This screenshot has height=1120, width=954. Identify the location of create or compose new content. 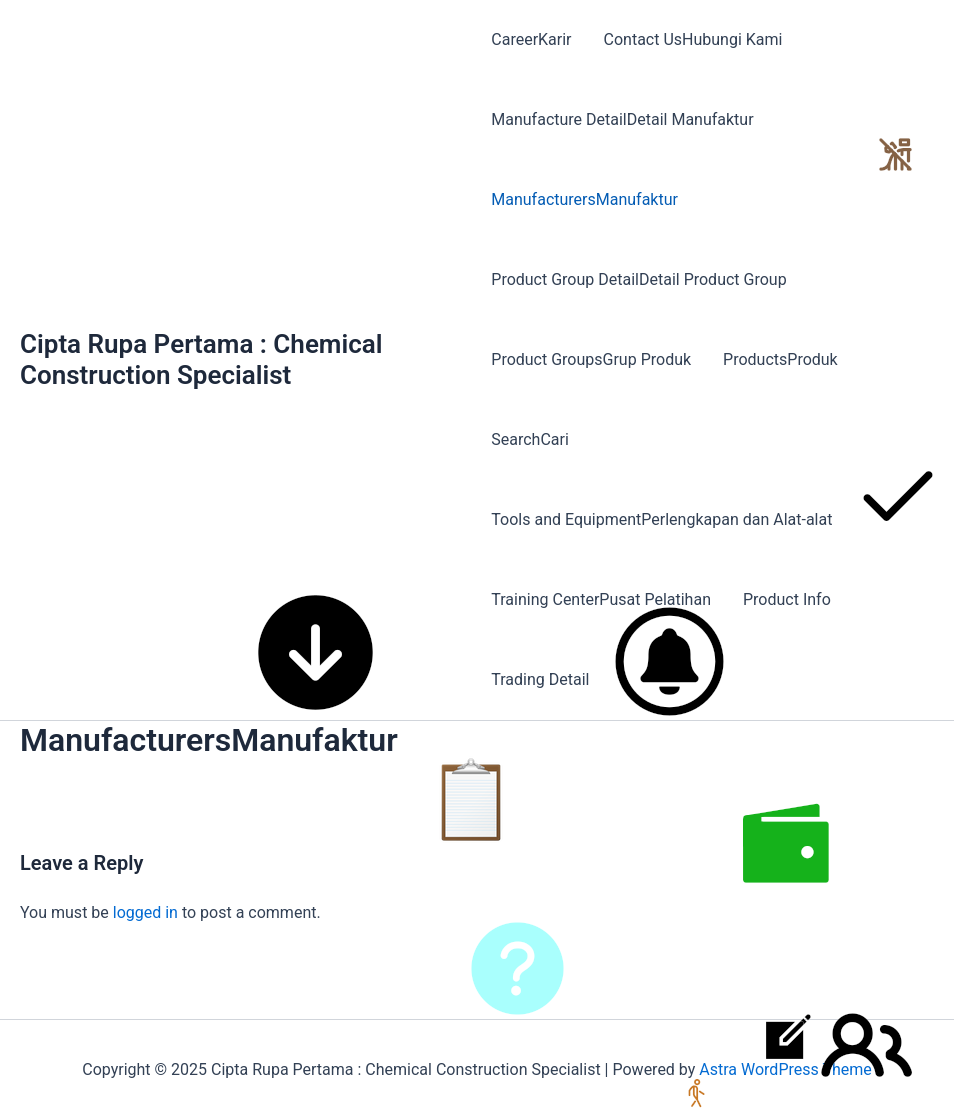
(788, 1037).